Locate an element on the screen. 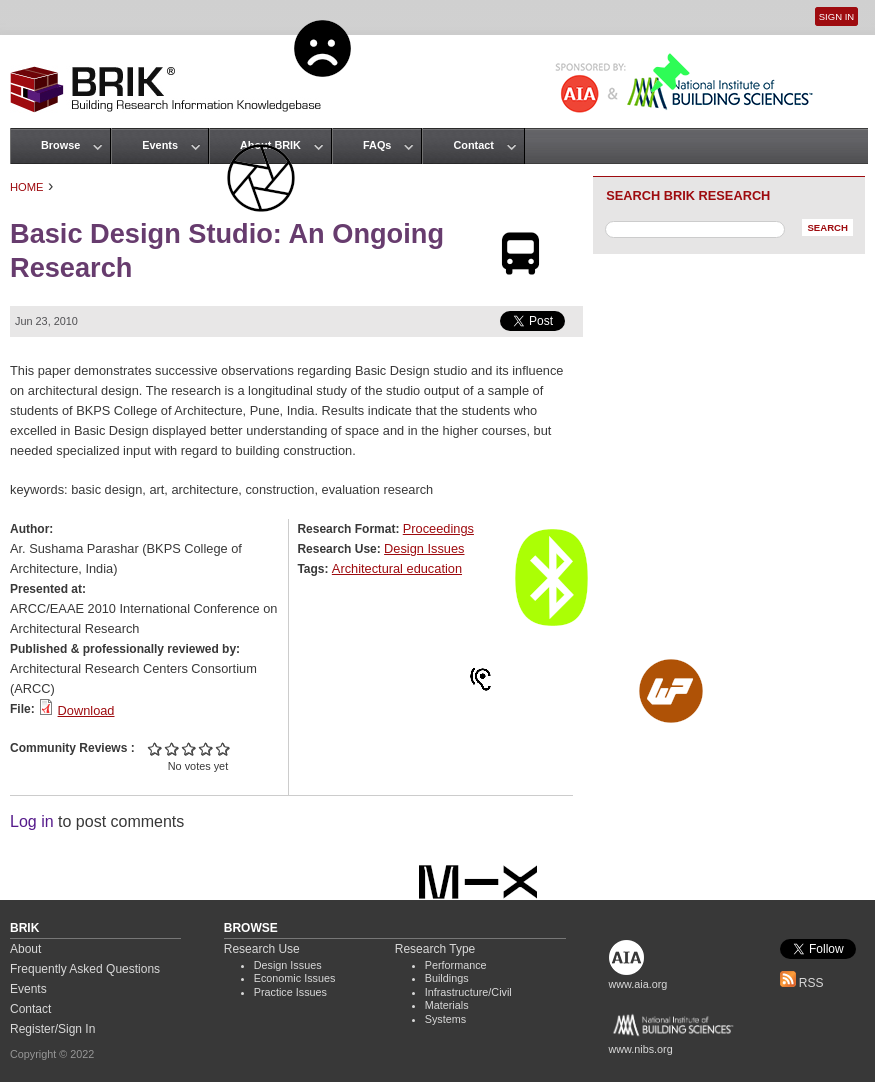 The height and width of the screenshot is (1082, 875). access hearing or audio accessibility settings is located at coordinates (480, 679).